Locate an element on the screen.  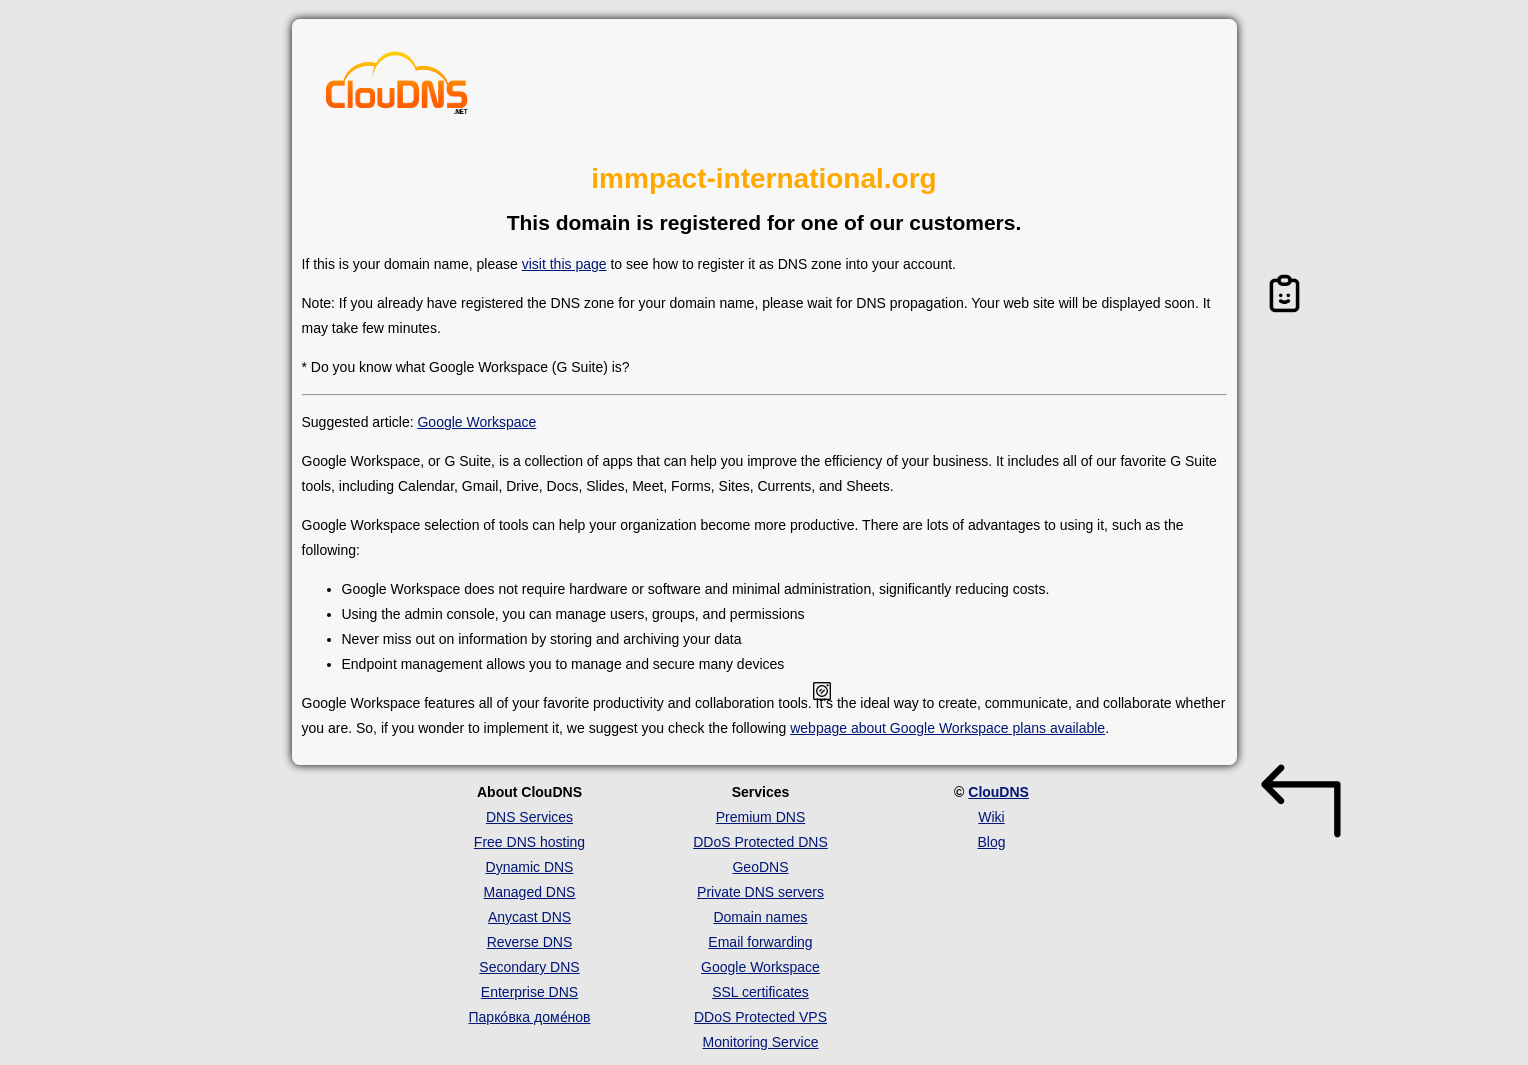
view feedback or satisfaction survey is located at coordinates (1284, 293).